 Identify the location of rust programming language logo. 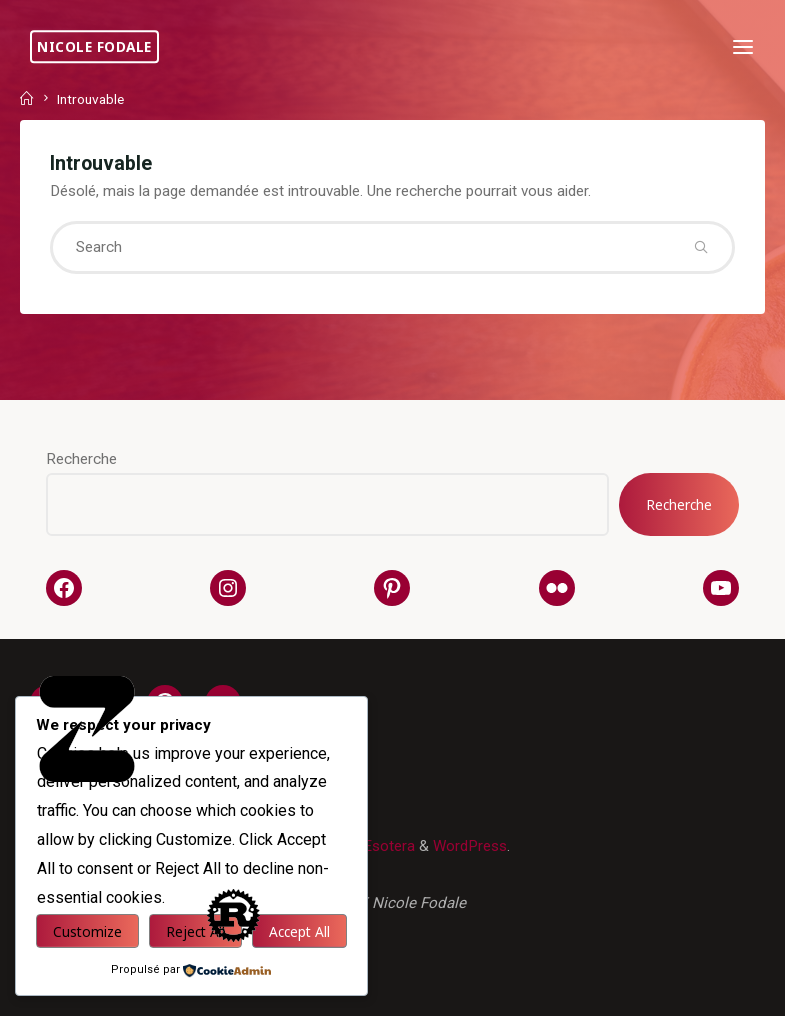
(233, 915).